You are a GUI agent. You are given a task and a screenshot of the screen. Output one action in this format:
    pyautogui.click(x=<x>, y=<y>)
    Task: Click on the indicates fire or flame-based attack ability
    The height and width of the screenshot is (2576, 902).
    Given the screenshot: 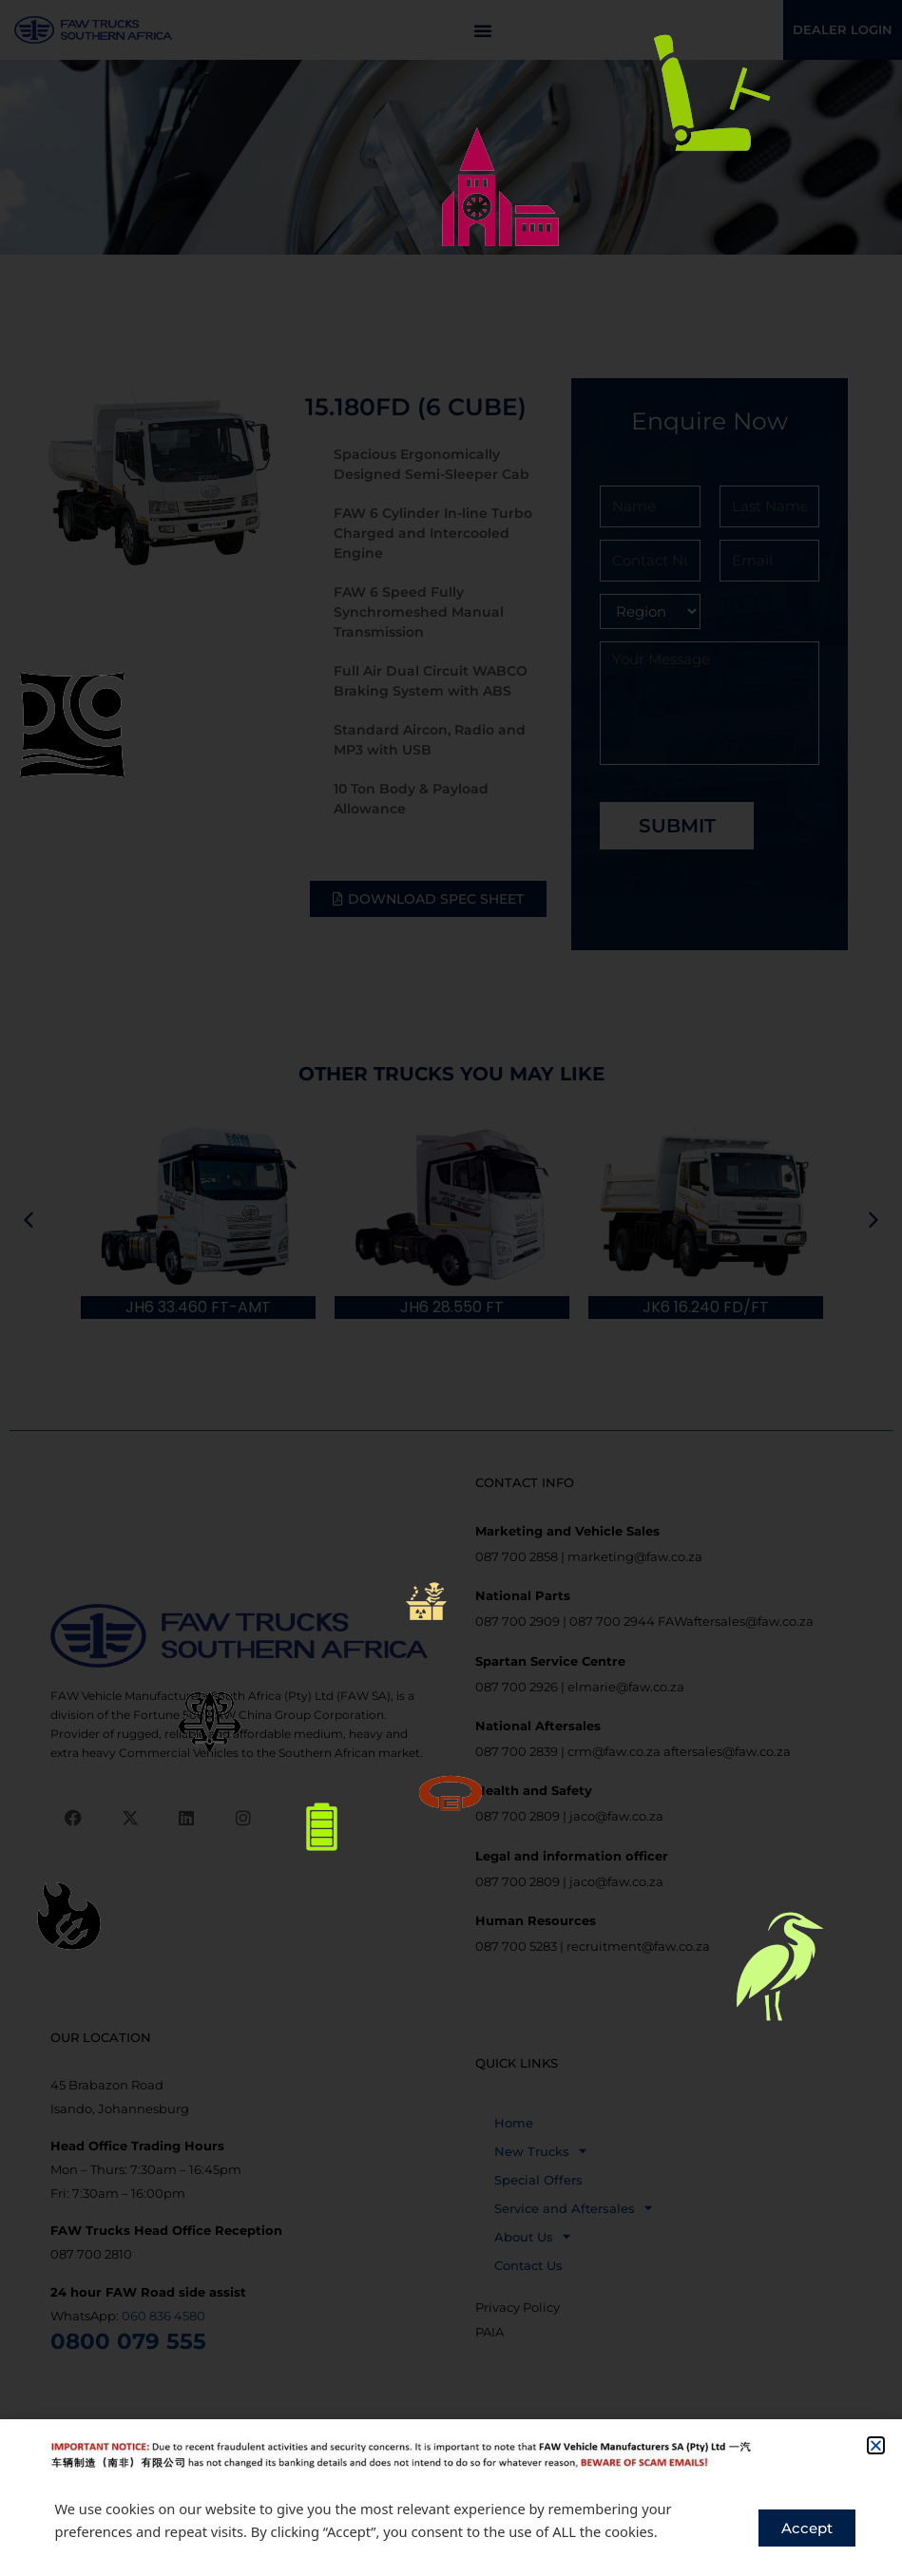 What is the action you would take?
    pyautogui.click(x=67, y=1917)
    